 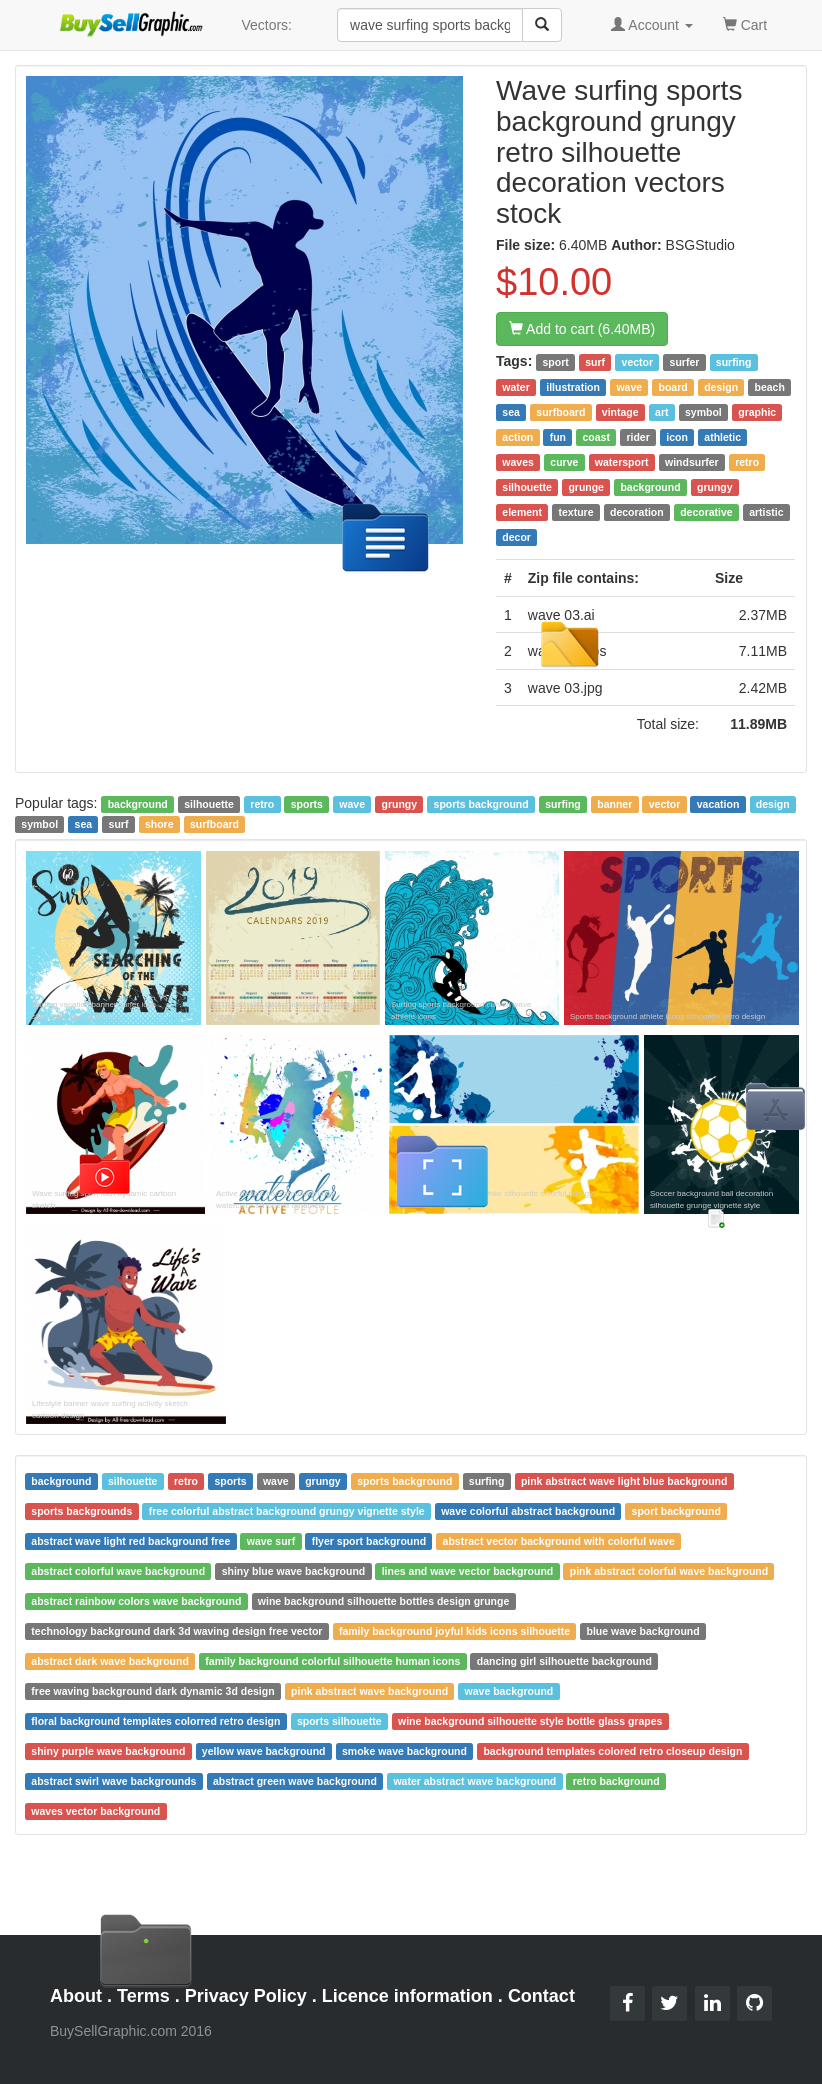 I want to click on open templates folder, so click(x=775, y=1106).